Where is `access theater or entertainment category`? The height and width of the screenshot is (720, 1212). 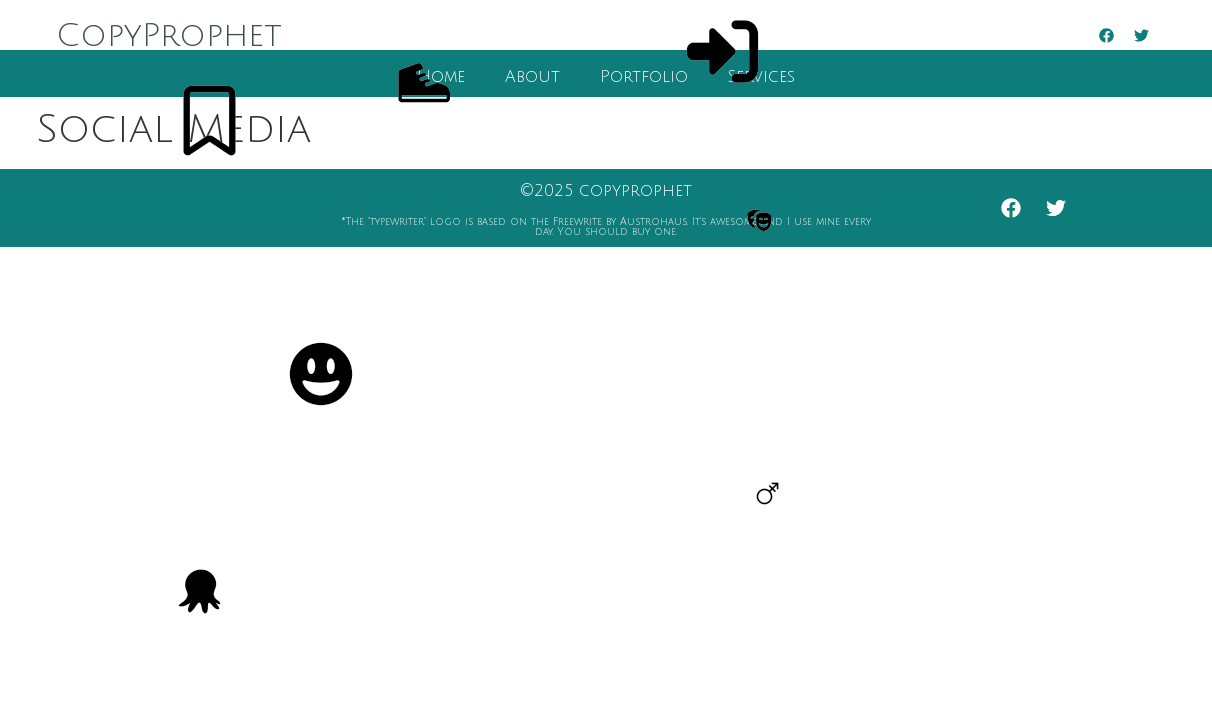 access theater or entertainment category is located at coordinates (759, 220).